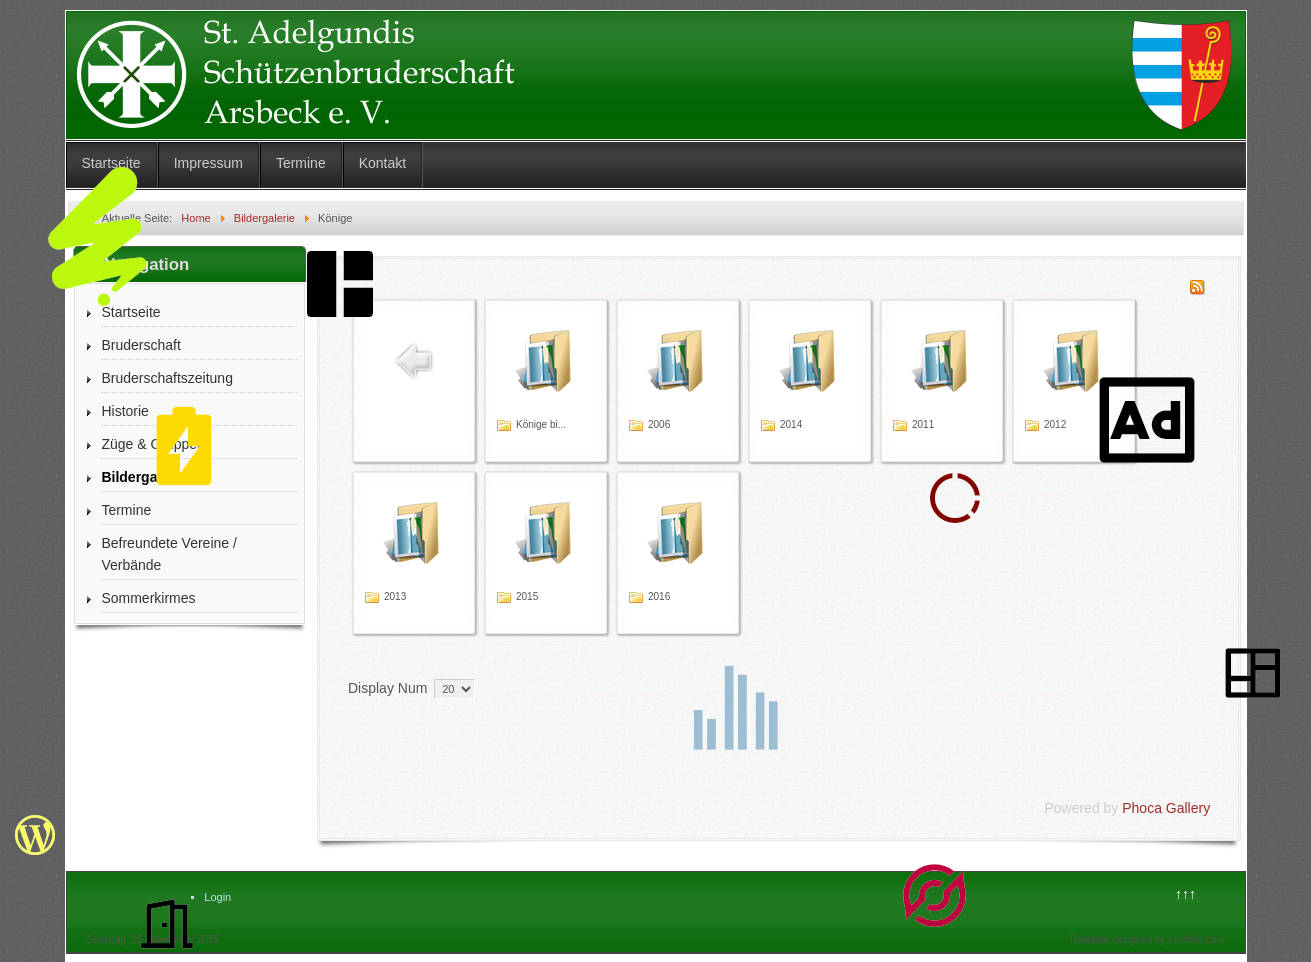  Describe the element at coordinates (738, 710) in the screenshot. I see `view grouped bar chart data` at that location.